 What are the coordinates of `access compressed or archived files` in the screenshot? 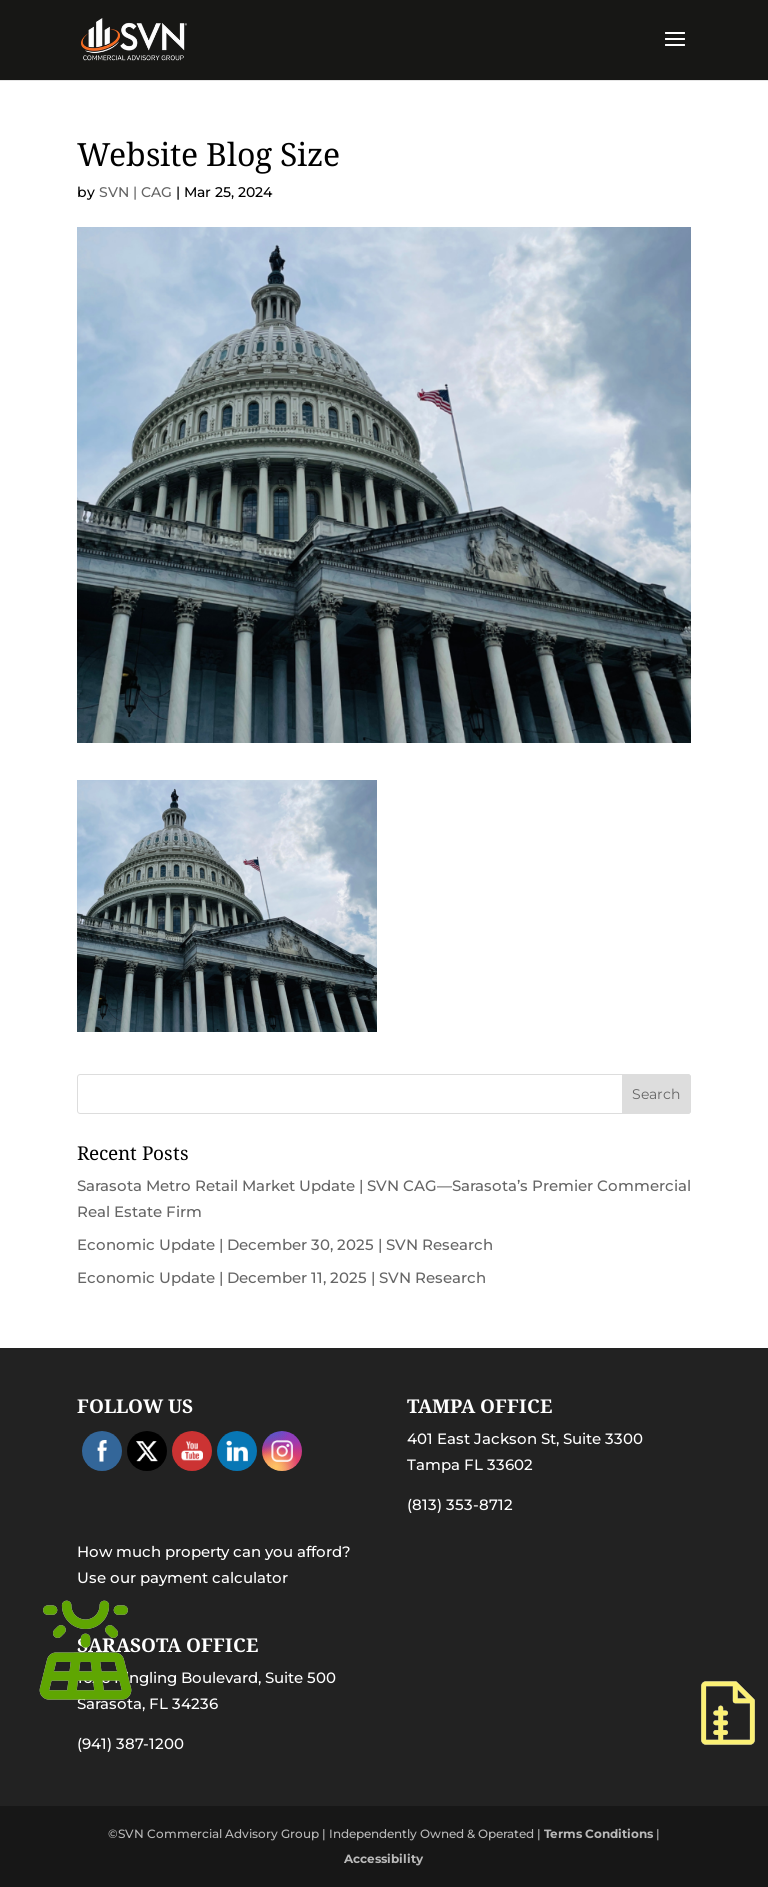 It's located at (728, 1713).